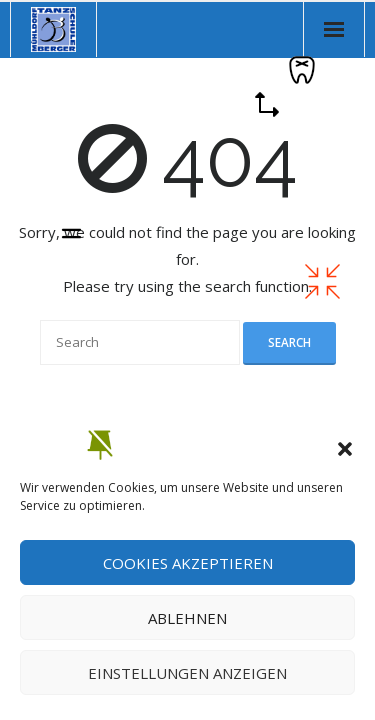 Image resolution: width=375 pixels, height=720 pixels. I want to click on indicates equality or balance between values, so click(71, 233).